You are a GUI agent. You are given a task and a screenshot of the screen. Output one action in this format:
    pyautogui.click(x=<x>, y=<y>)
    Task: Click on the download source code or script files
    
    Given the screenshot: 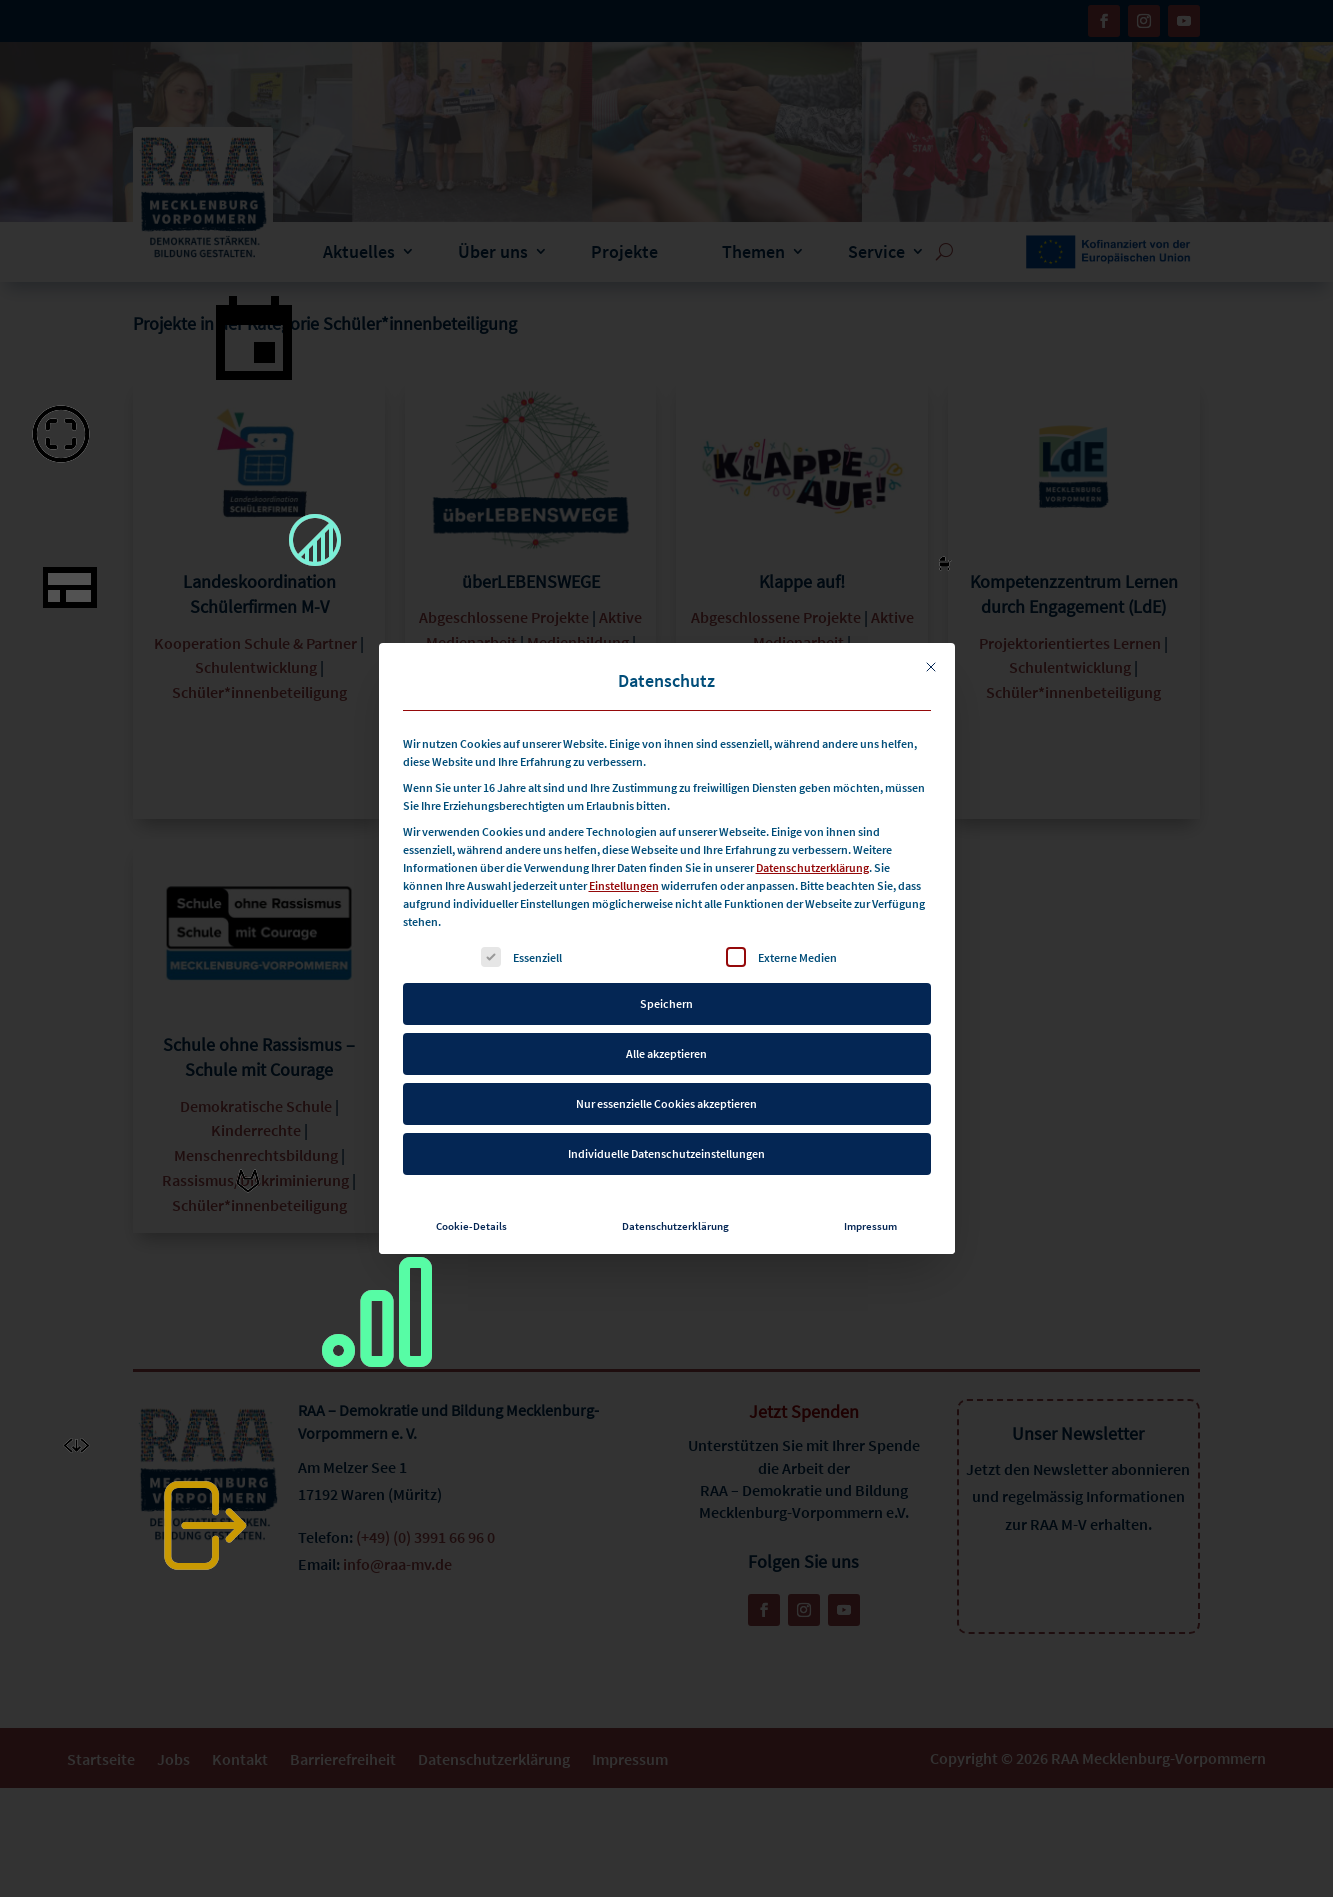 What is the action you would take?
    pyautogui.click(x=76, y=1445)
    